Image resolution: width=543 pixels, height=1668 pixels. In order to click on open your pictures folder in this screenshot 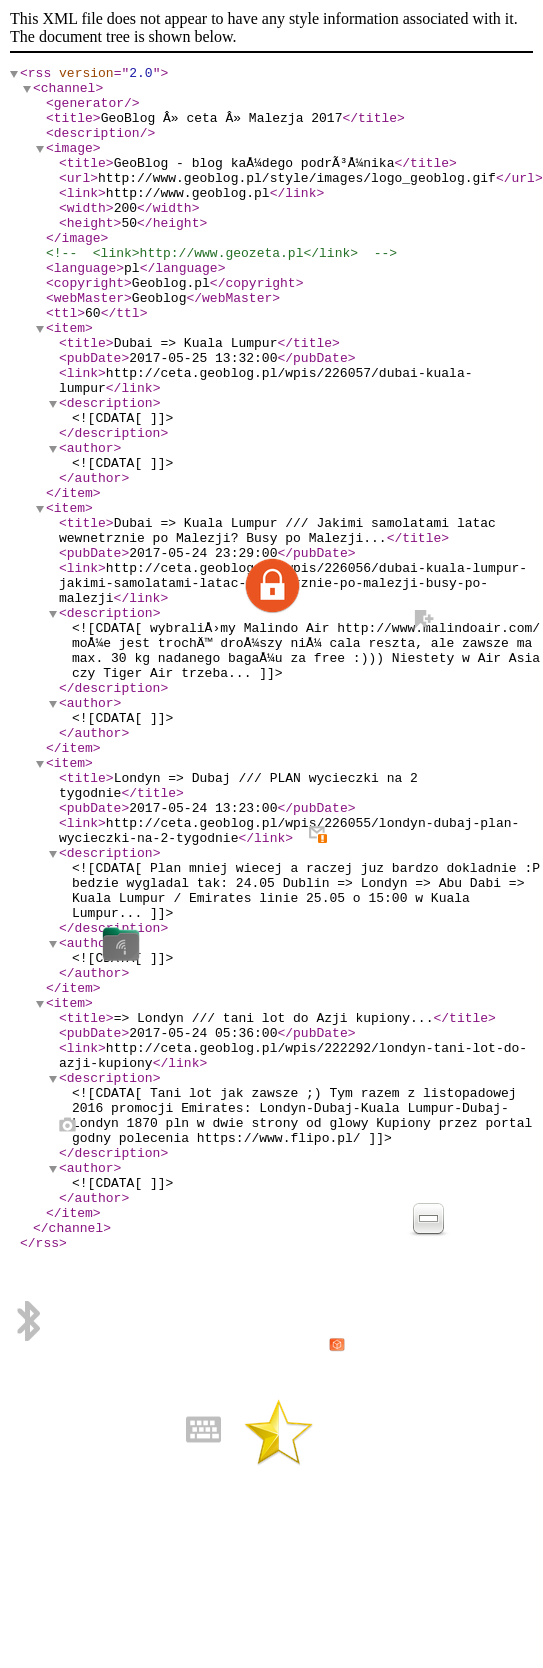, I will do `click(67, 1124)`.